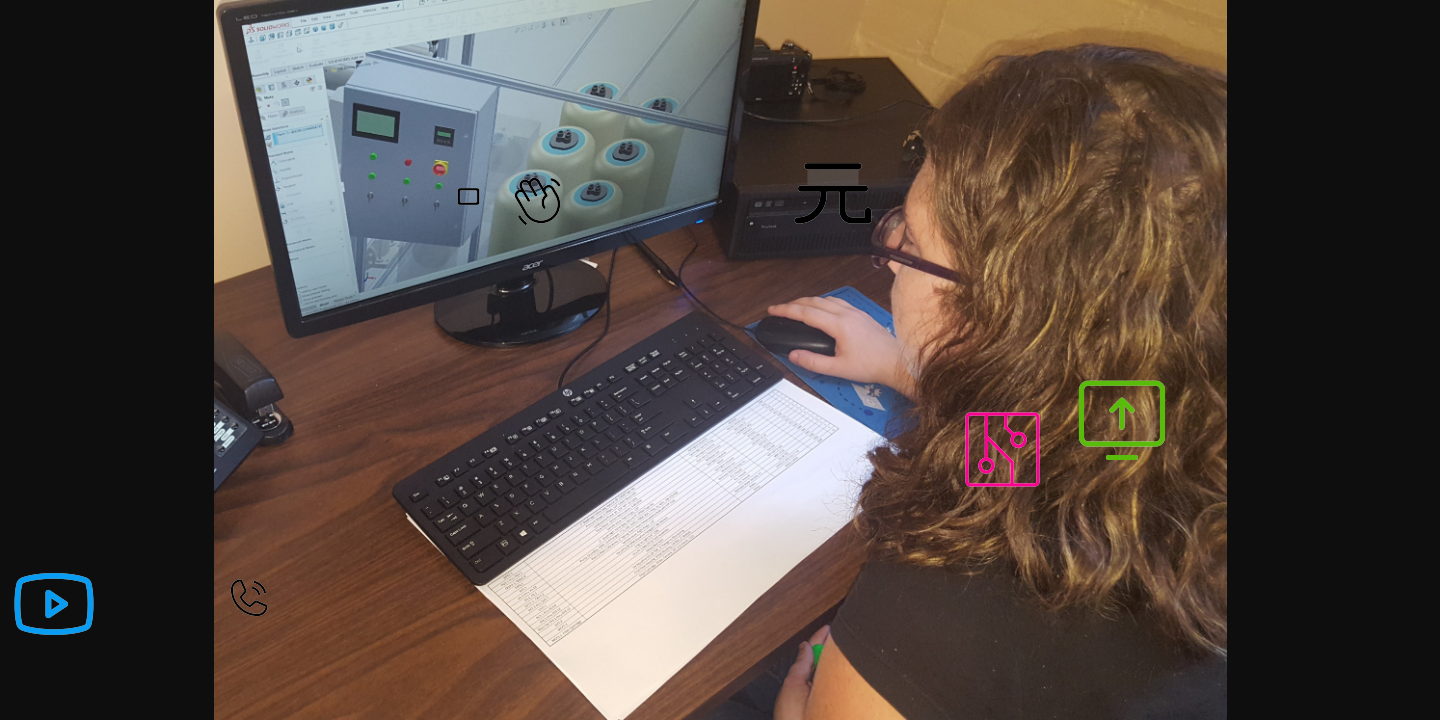 The image size is (1440, 720). I want to click on open youtube, so click(54, 604).